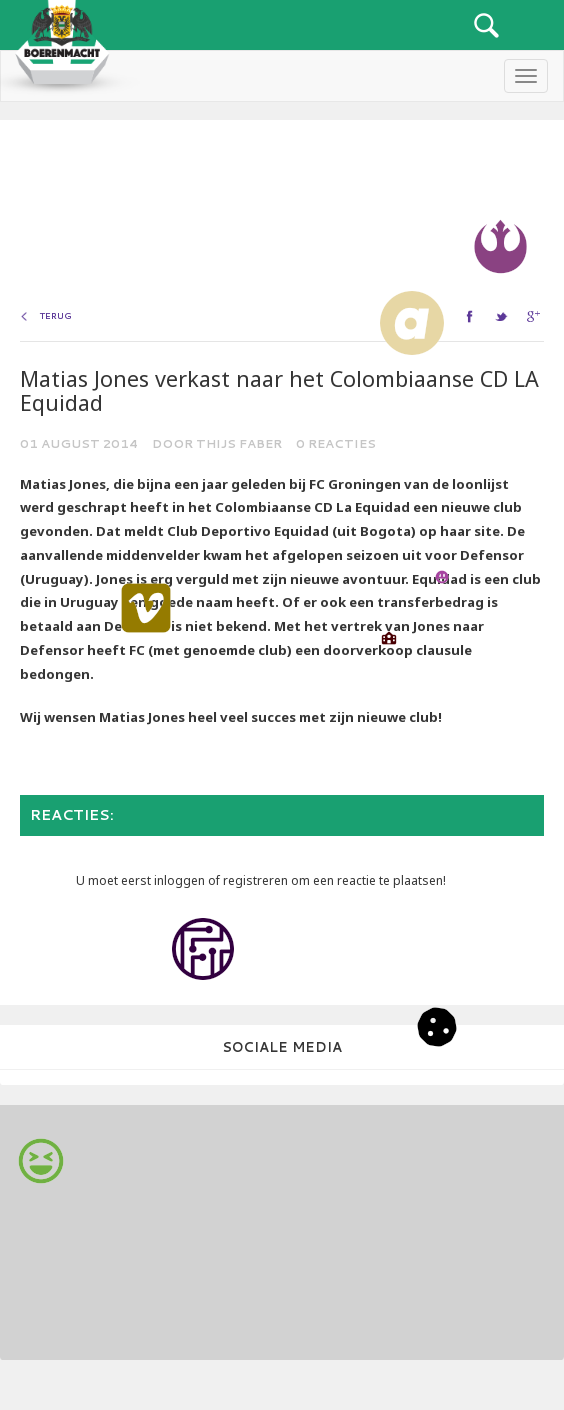 This screenshot has height=1410, width=564. What do you see at coordinates (389, 638) in the screenshot?
I see `access school or education-related features` at bounding box center [389, 638].